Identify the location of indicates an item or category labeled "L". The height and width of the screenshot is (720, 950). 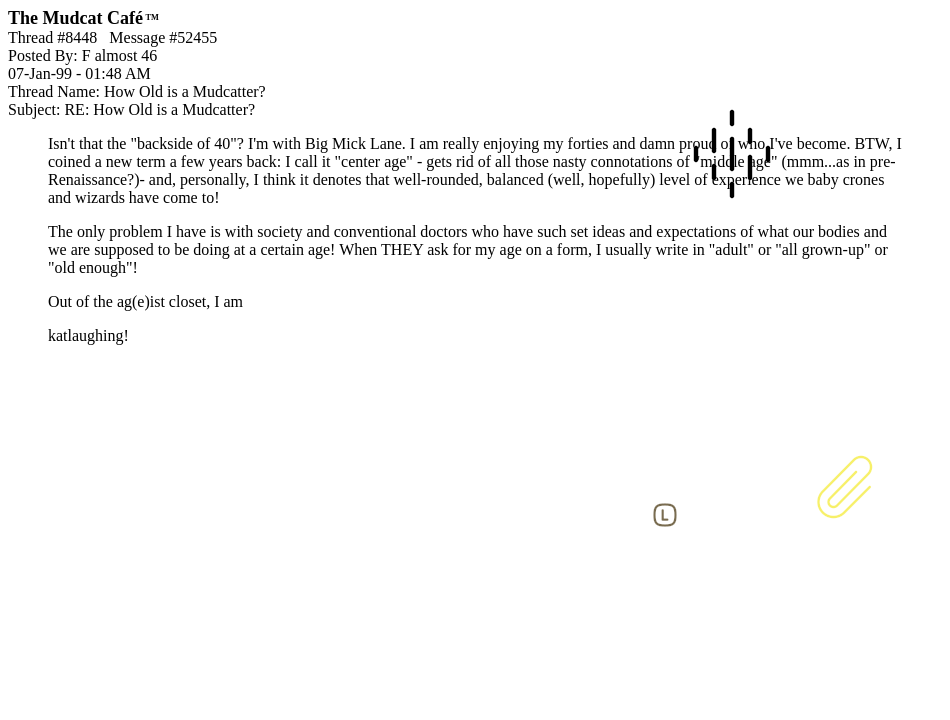
(665, 515).